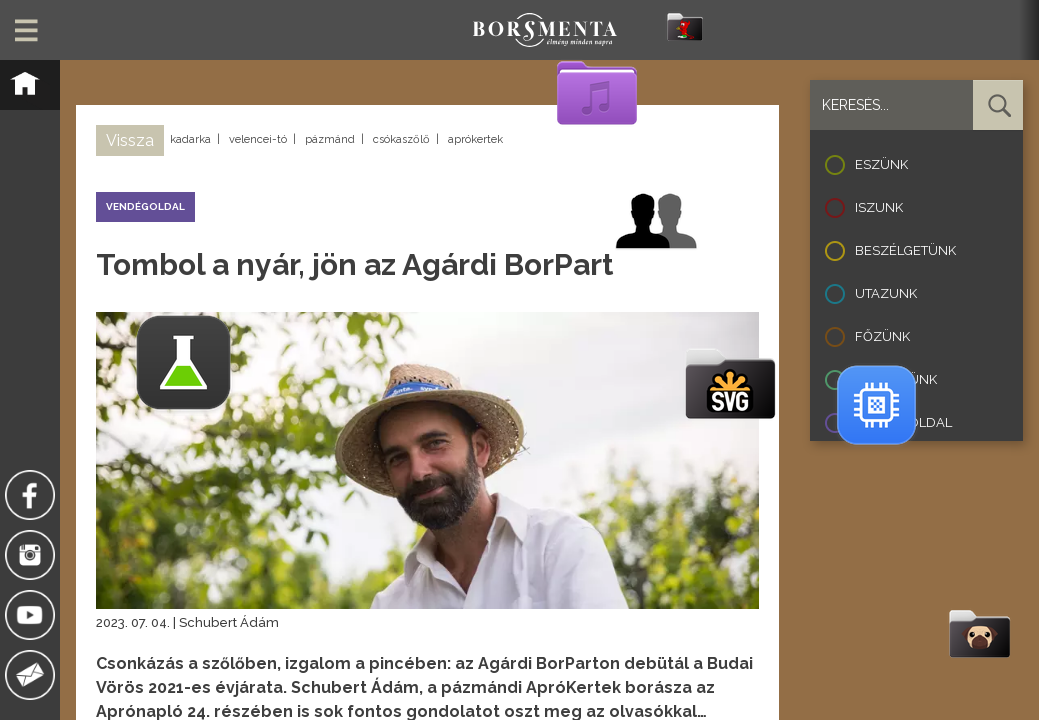 This screenshot has height=720, width=1039. Describe the element at coordinates (876, 406) in the screenshot. I see `access electronics or hardware settings` at that location.